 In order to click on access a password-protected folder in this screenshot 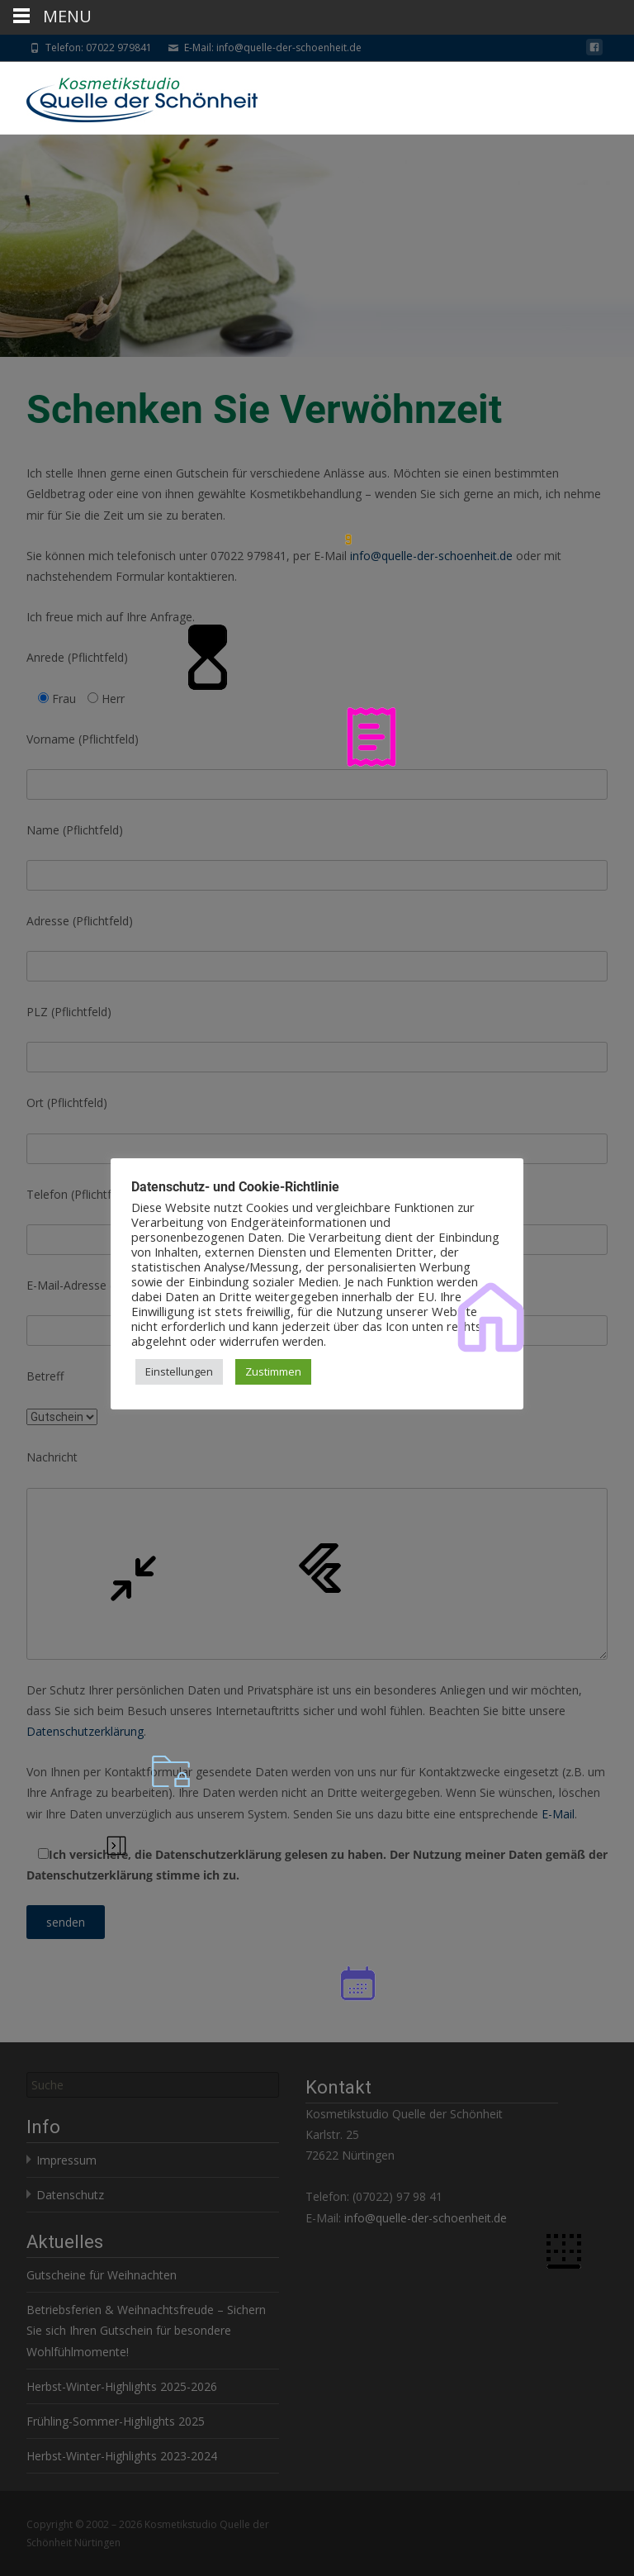, I will do `click(171, 1771)`.